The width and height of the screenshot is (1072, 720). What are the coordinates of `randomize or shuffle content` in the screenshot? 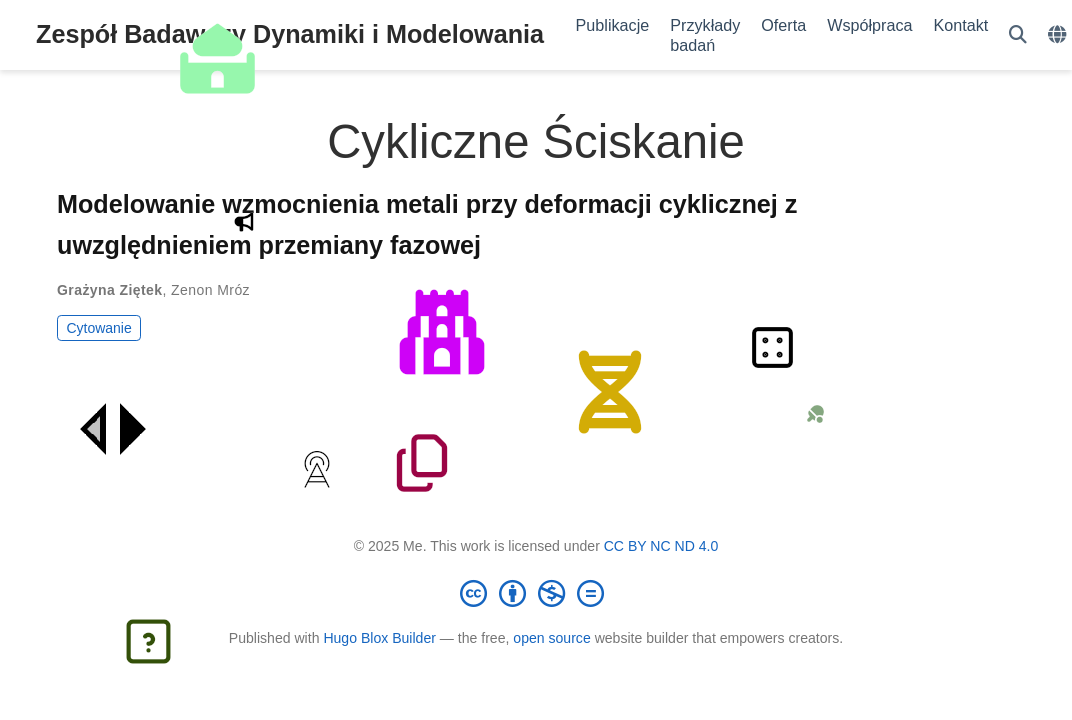 It's located at (772, 347).